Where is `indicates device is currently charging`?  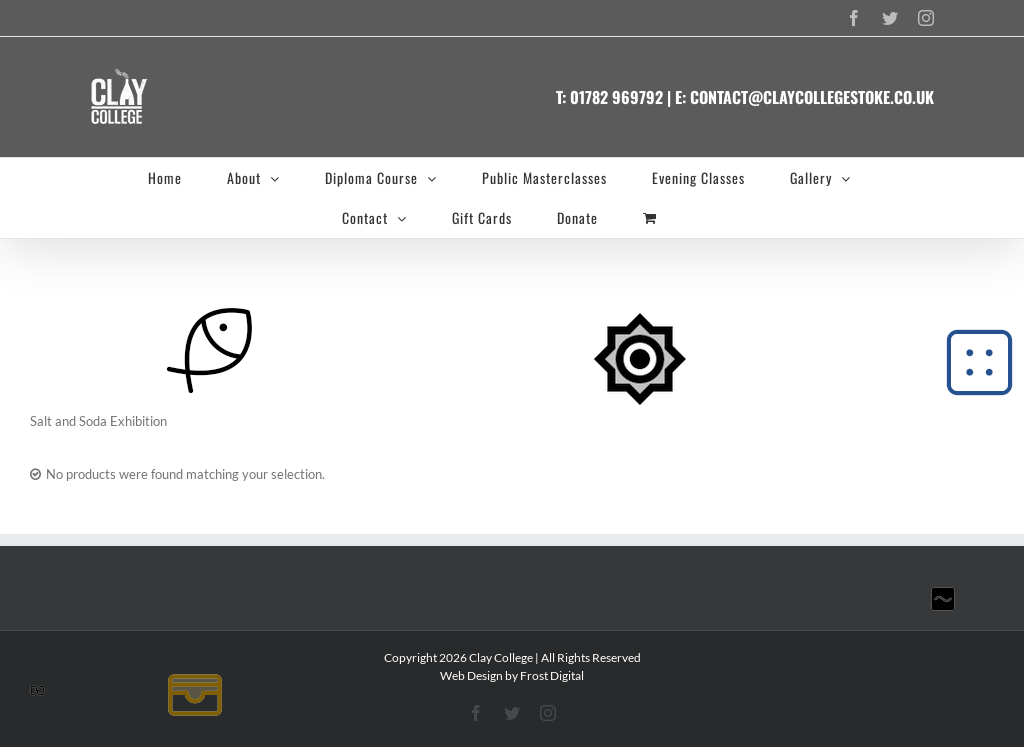 indicates device is currently charging is located at coordinates (37, 690).